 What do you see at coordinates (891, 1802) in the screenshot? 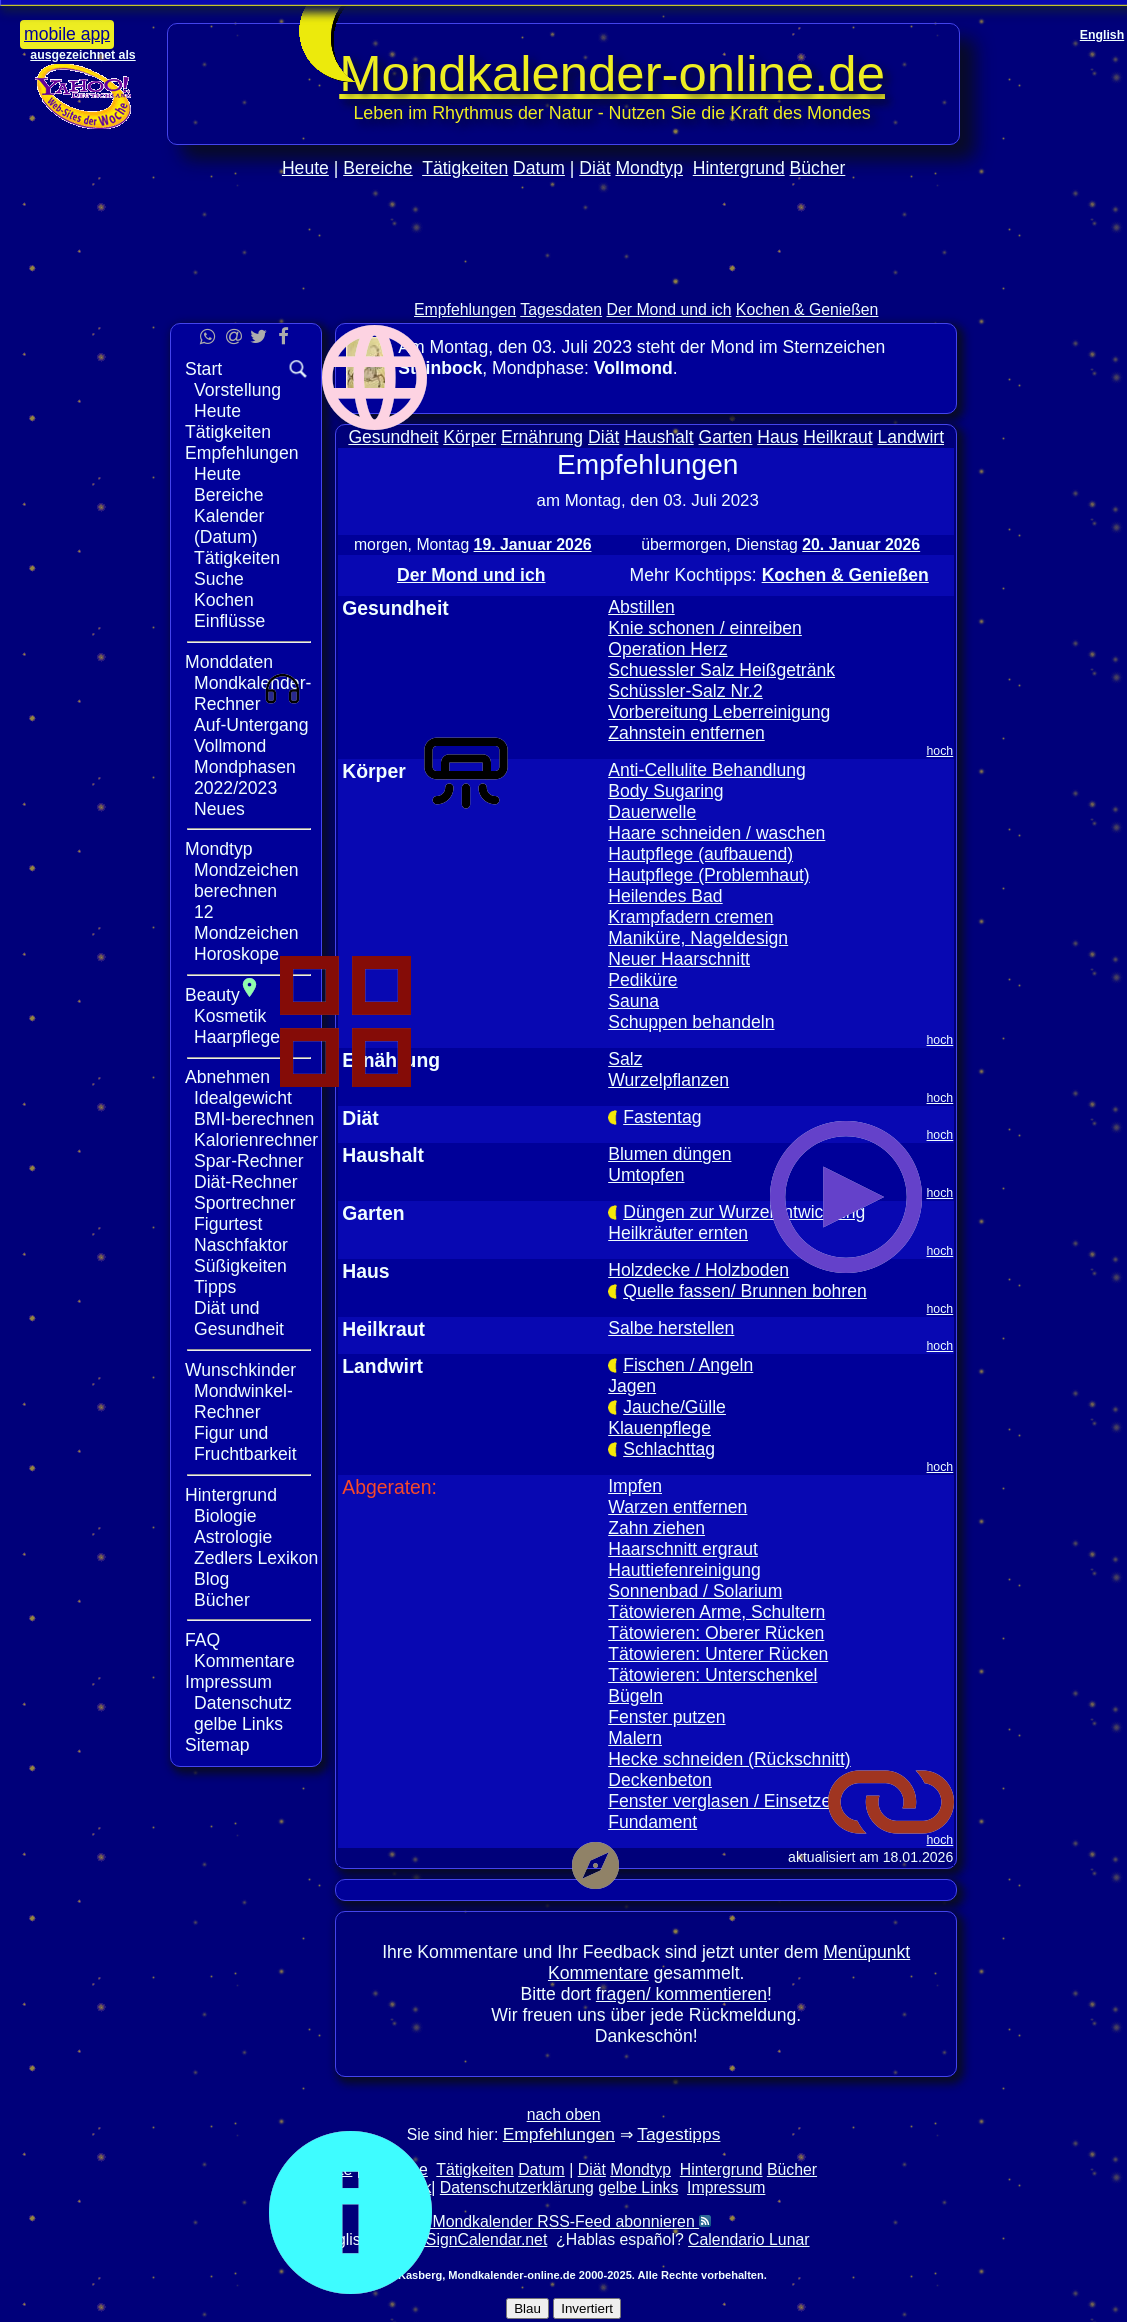
I see `copy or share a link` at bounding box center [891, 1802].